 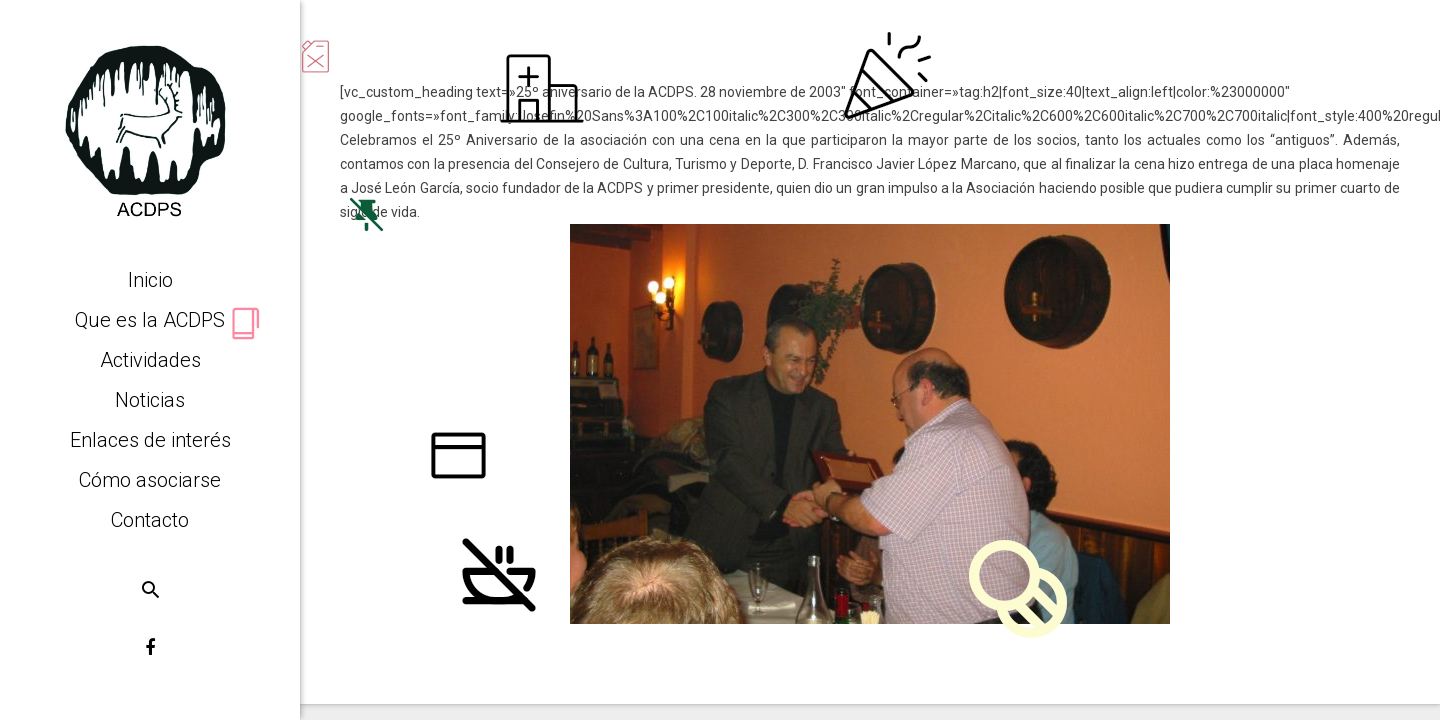 What do you see at coordinates (244, 323) in the screenshot?
I see `view towel or linen amenities` at bounding box center [244, 323].